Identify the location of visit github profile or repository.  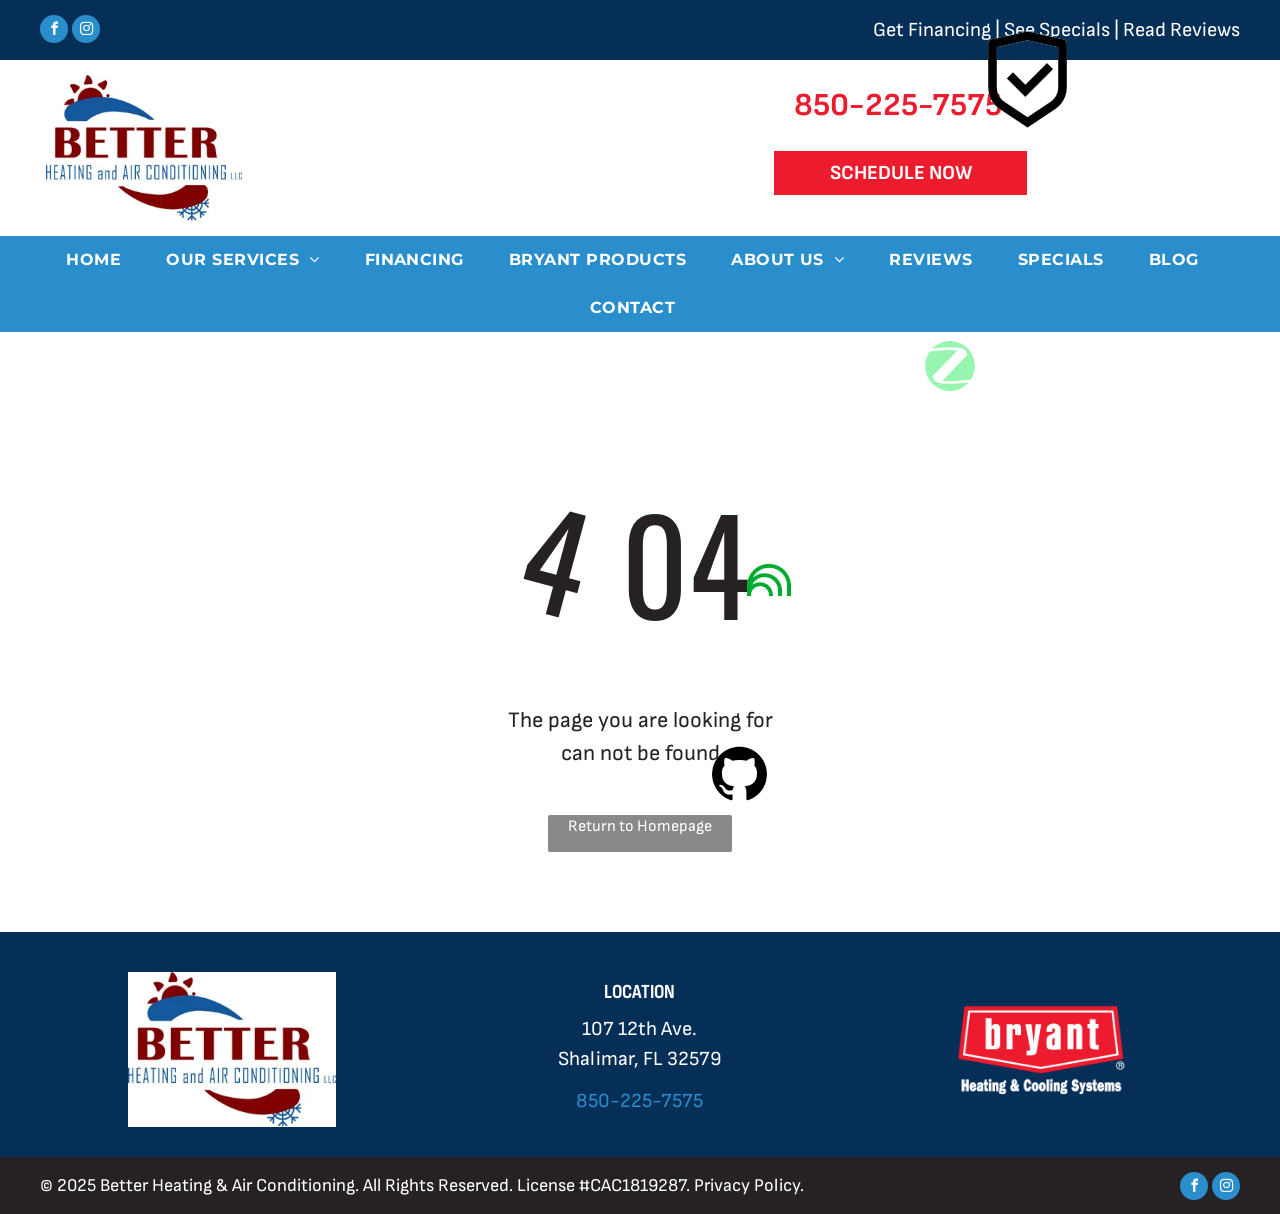
(739, 773).